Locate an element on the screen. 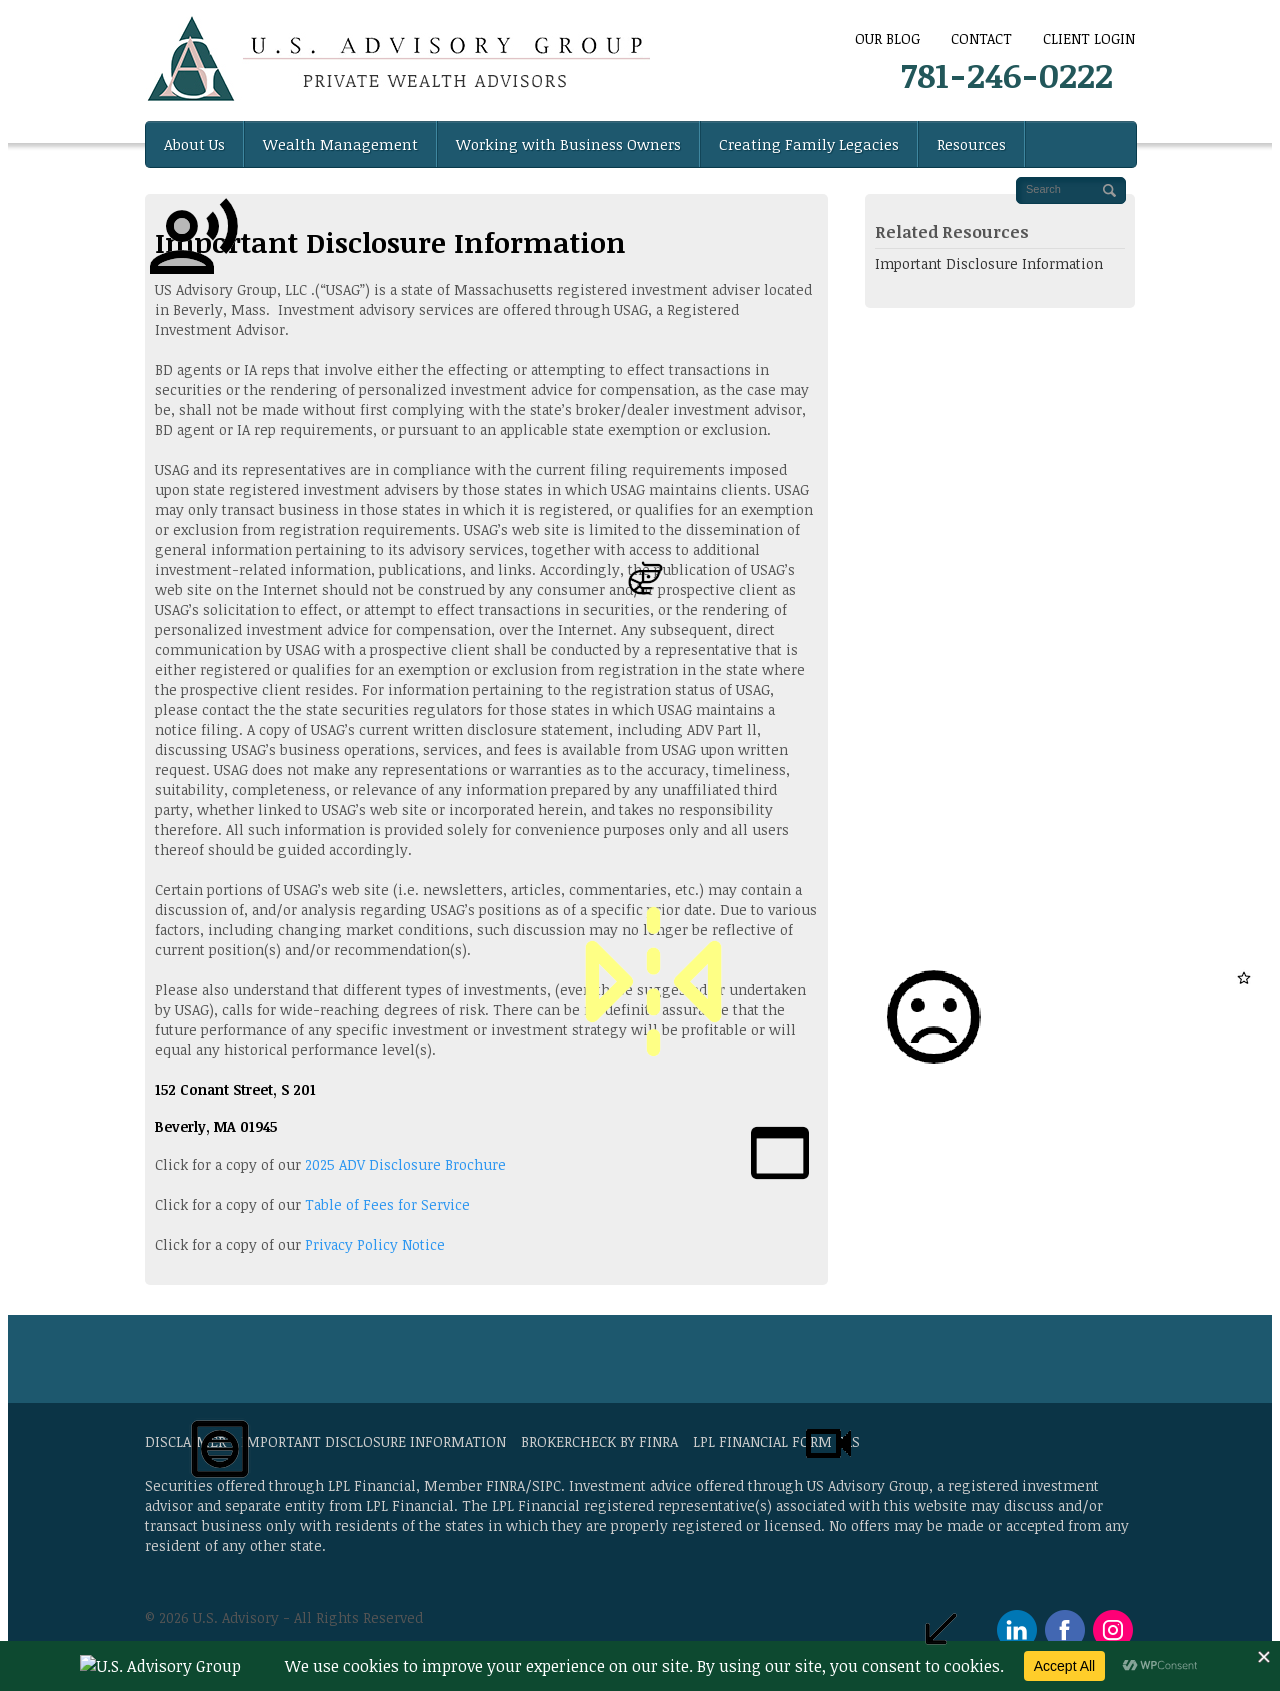 Image resolution: width=1280 pixels, height=1691 pixels. add to favorites is located at coordinates (1244, 978).